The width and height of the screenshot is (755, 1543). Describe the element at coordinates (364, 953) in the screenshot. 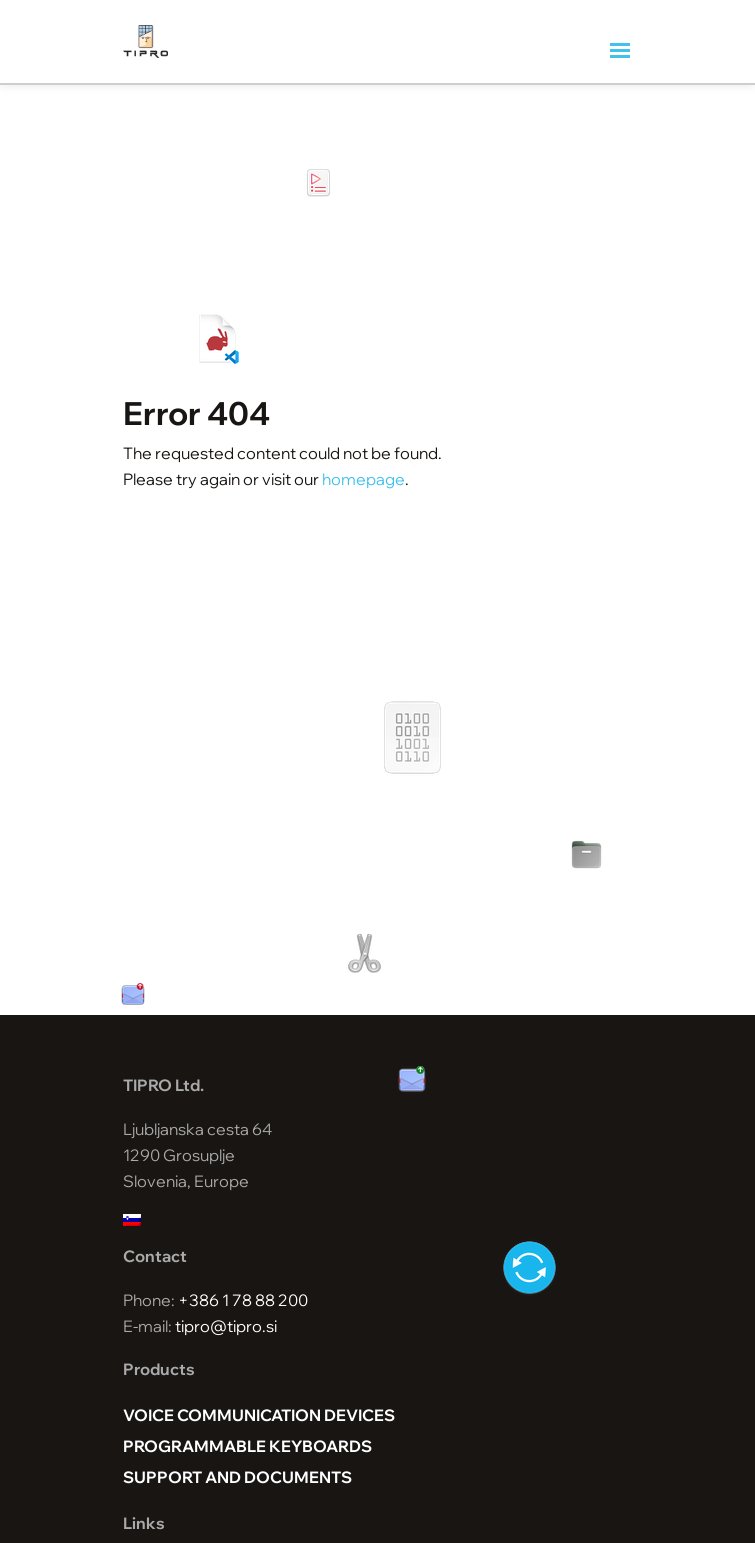

I see `cut selected content to clipboard` at that location.